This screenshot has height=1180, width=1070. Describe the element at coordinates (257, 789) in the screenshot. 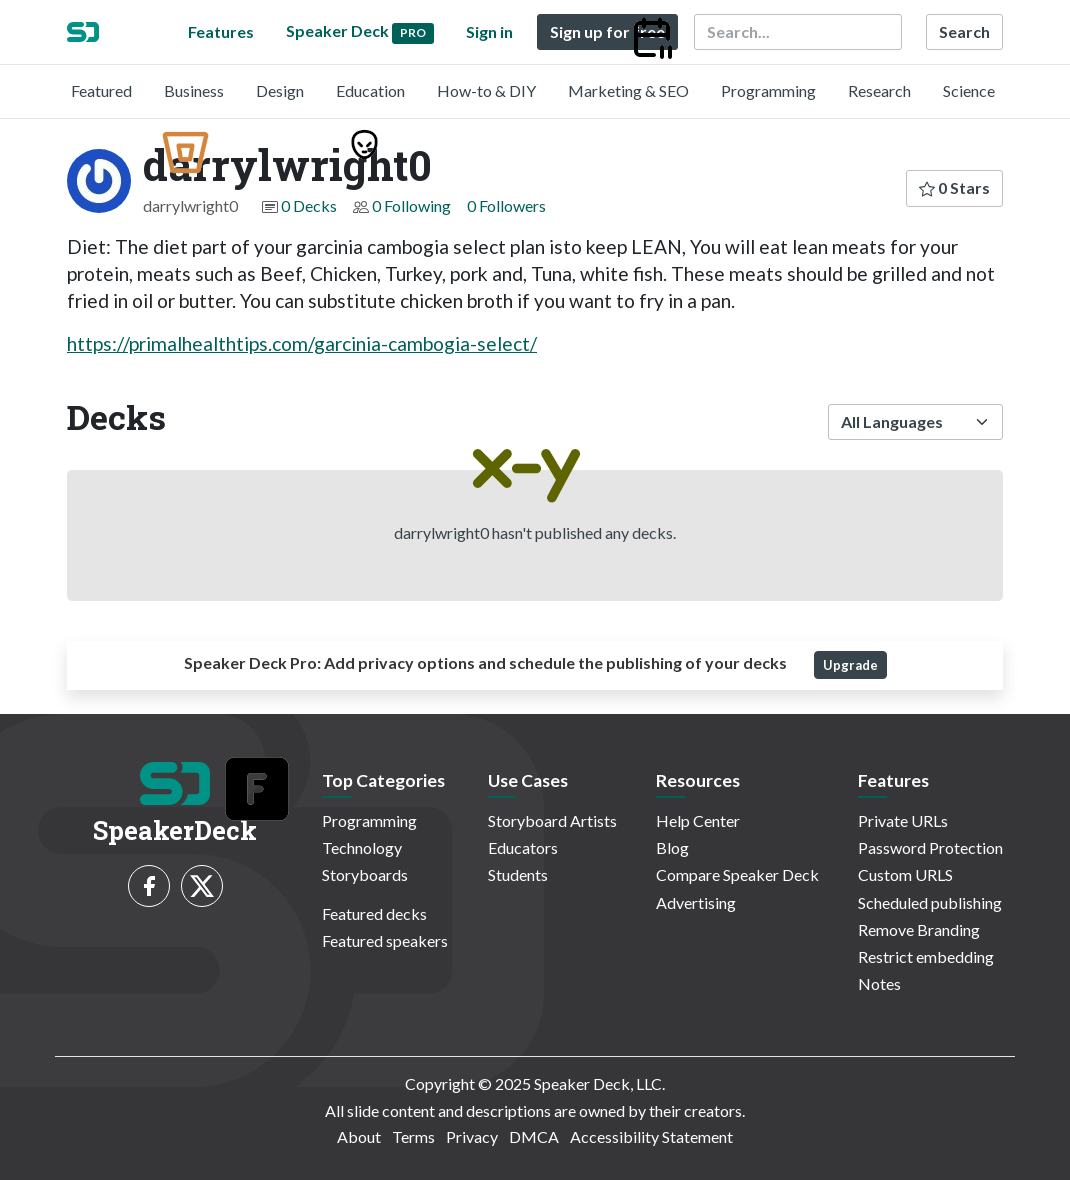

I see `facebook app or social media shortcut` at that location.